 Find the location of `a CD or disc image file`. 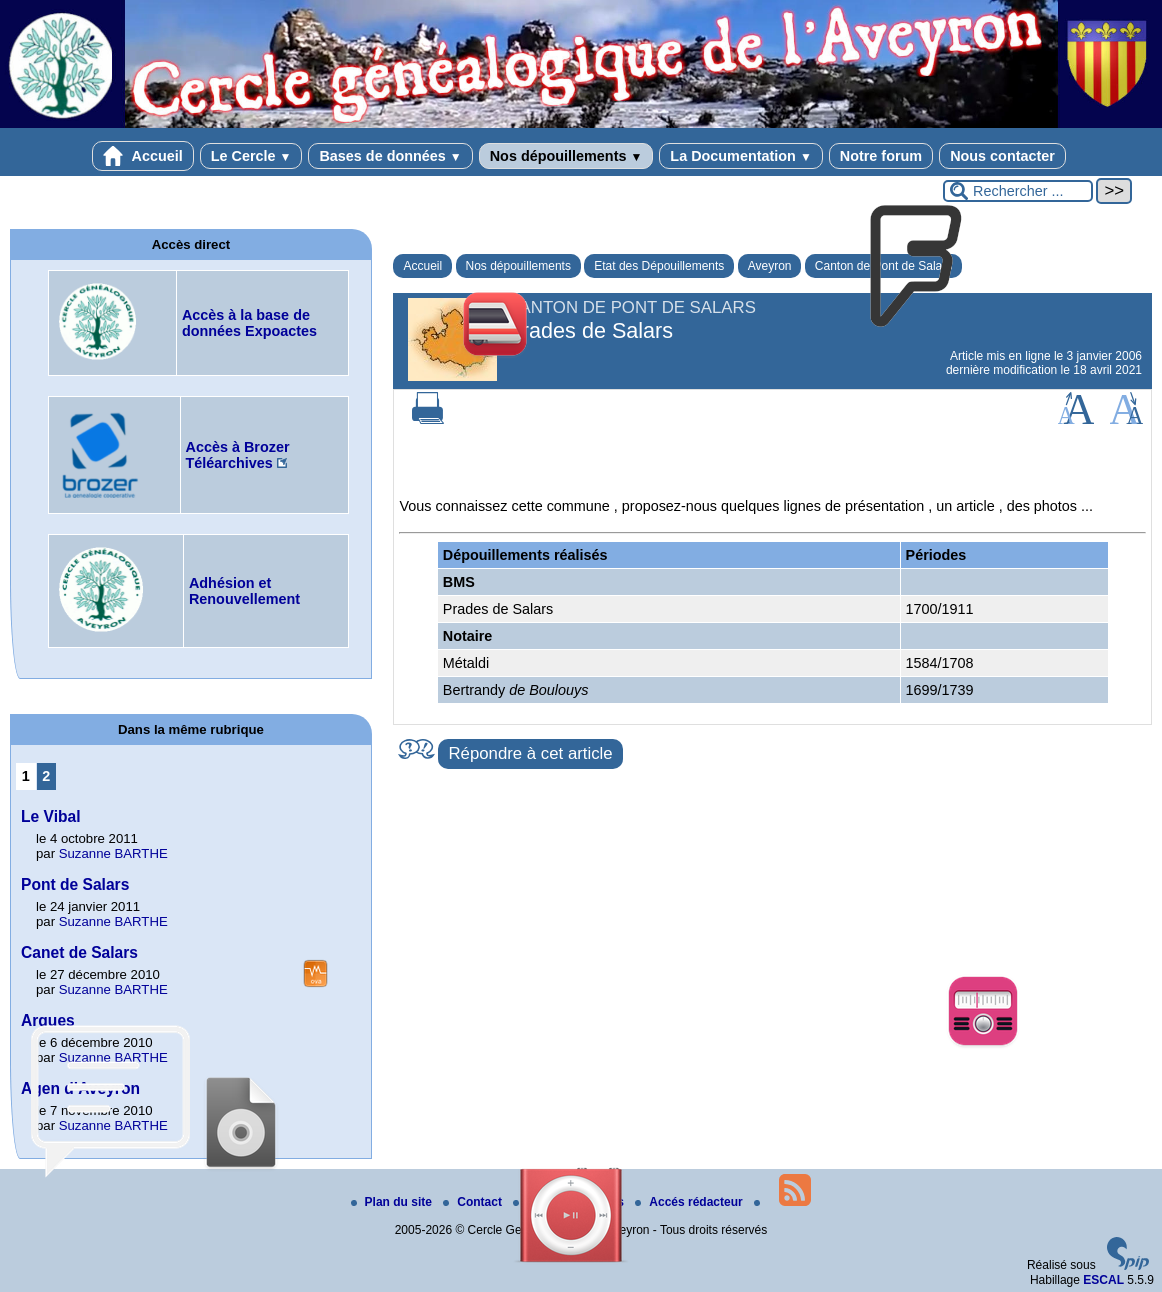

a CD or disc image file is located at coordinates (241, 1124).